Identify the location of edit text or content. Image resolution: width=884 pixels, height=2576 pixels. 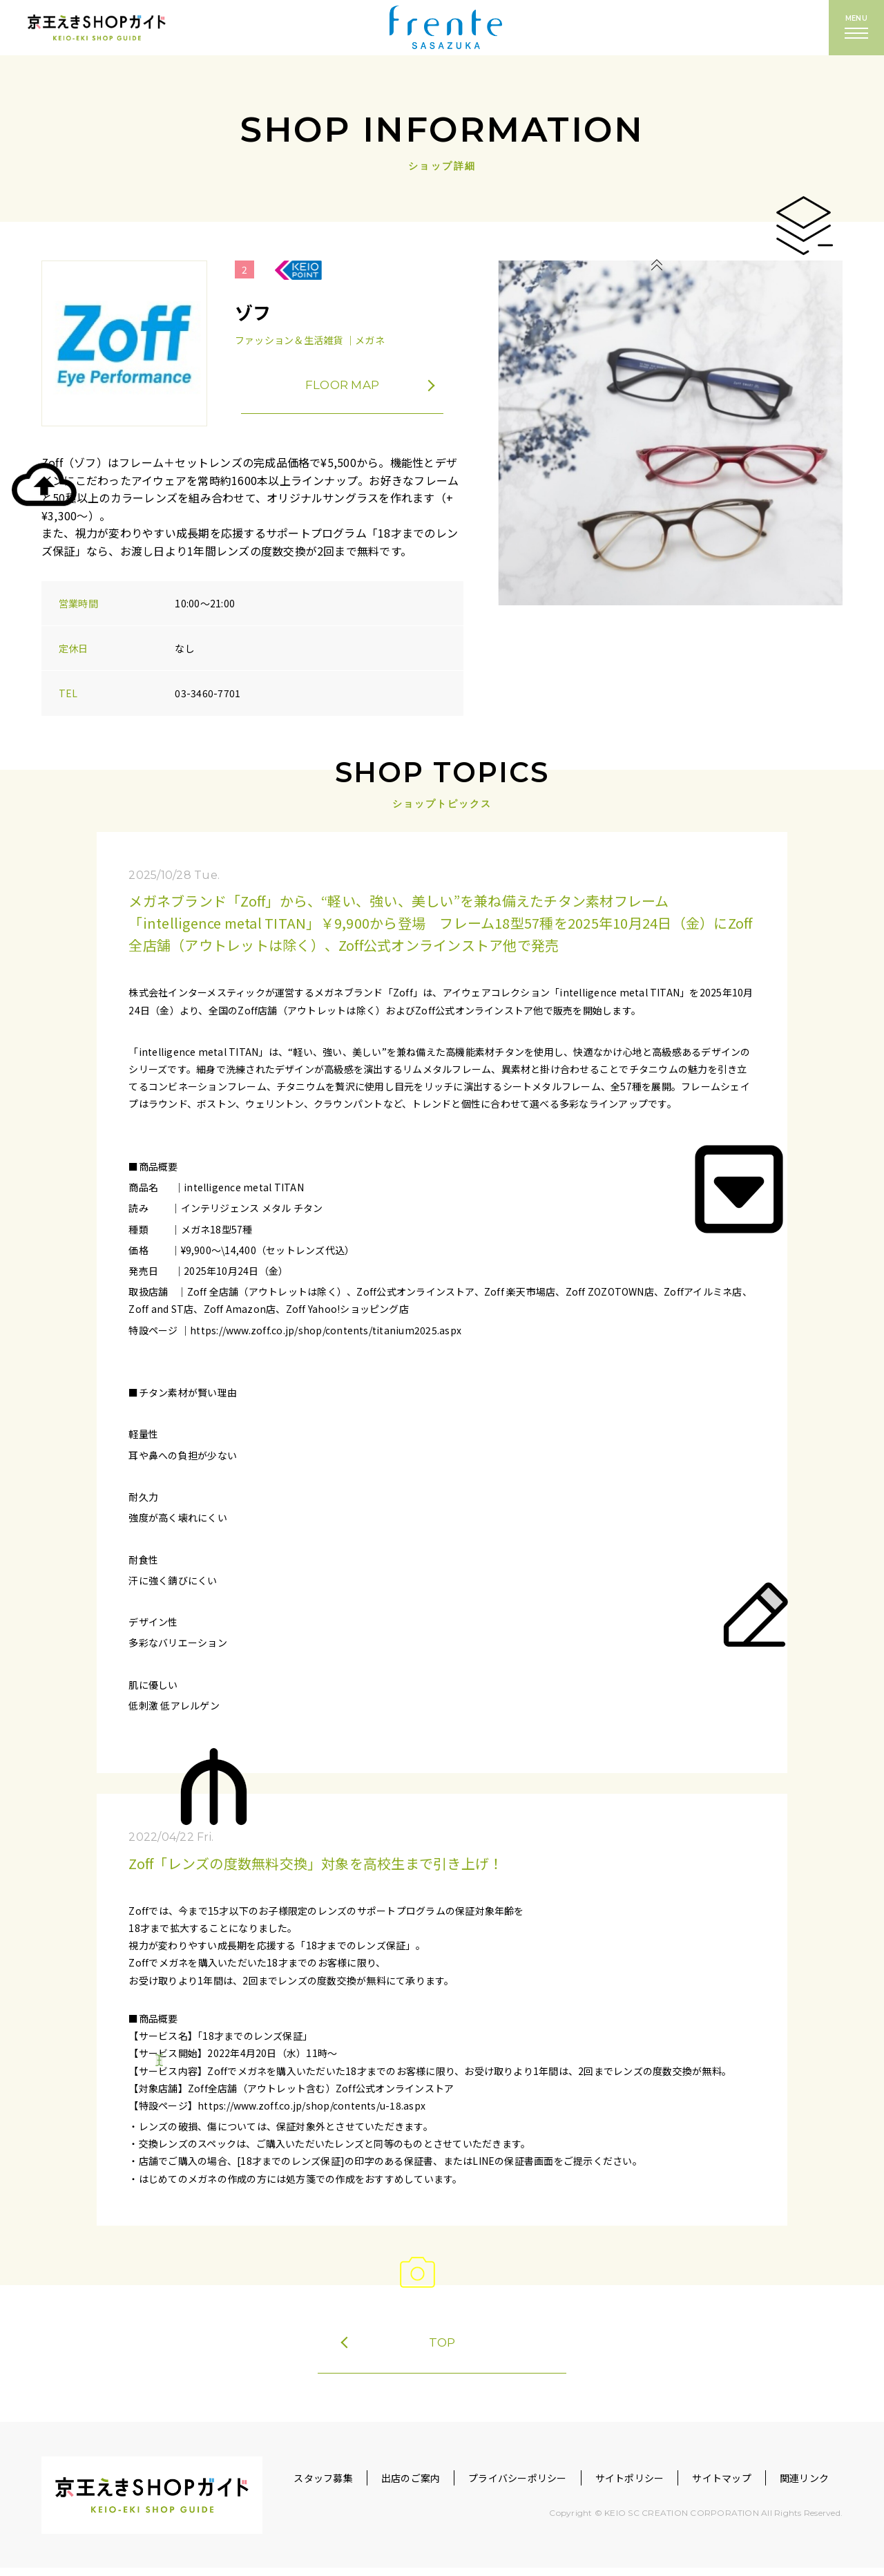
(754, 1616).